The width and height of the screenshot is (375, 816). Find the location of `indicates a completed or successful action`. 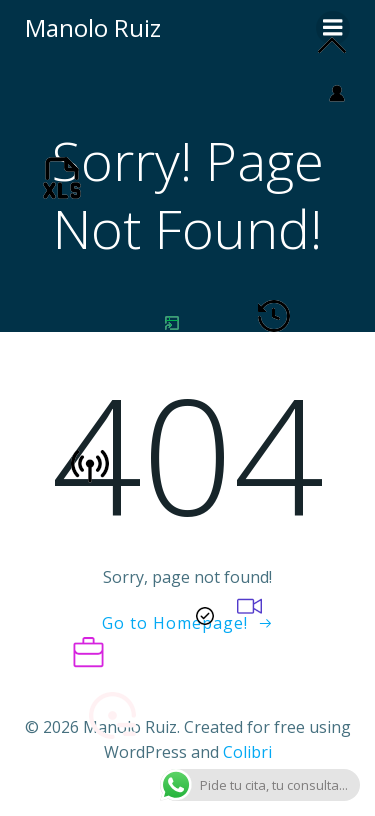

indicates a completed or successful action is located at coordinates (205, 616).